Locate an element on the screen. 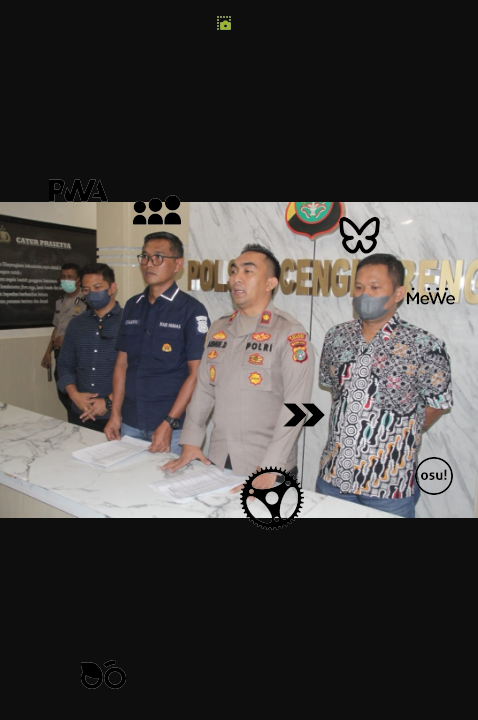 The width and height of the screenshot is (478, 720). inertia.js framework logo is located at coordinates (304, 415).